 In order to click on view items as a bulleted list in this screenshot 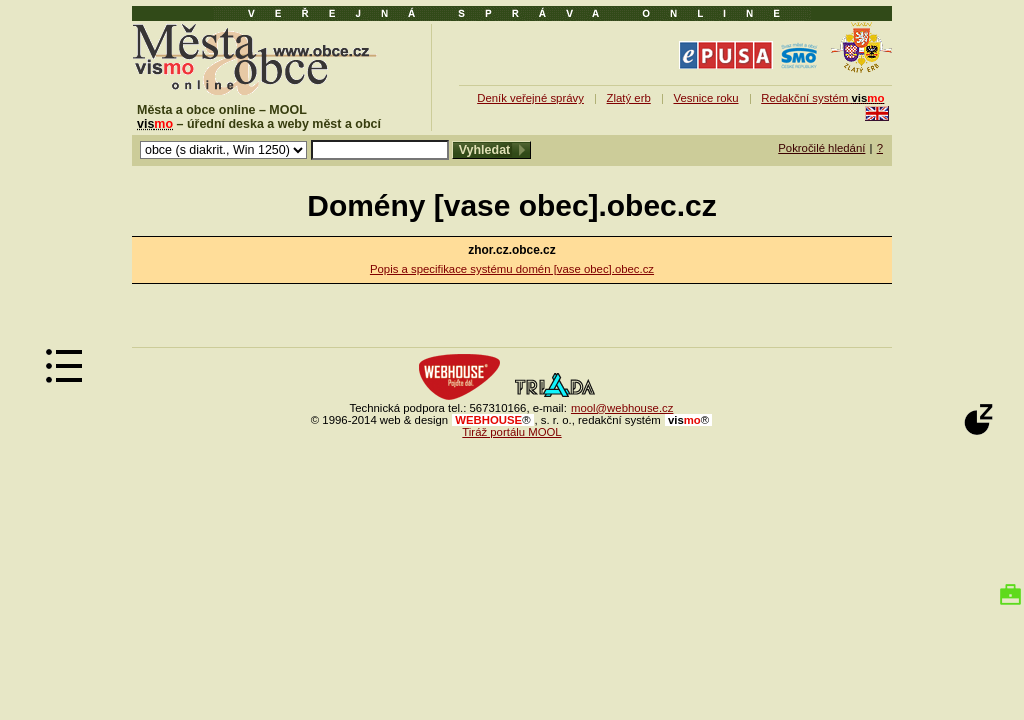, I will do `click(64, 366)`.